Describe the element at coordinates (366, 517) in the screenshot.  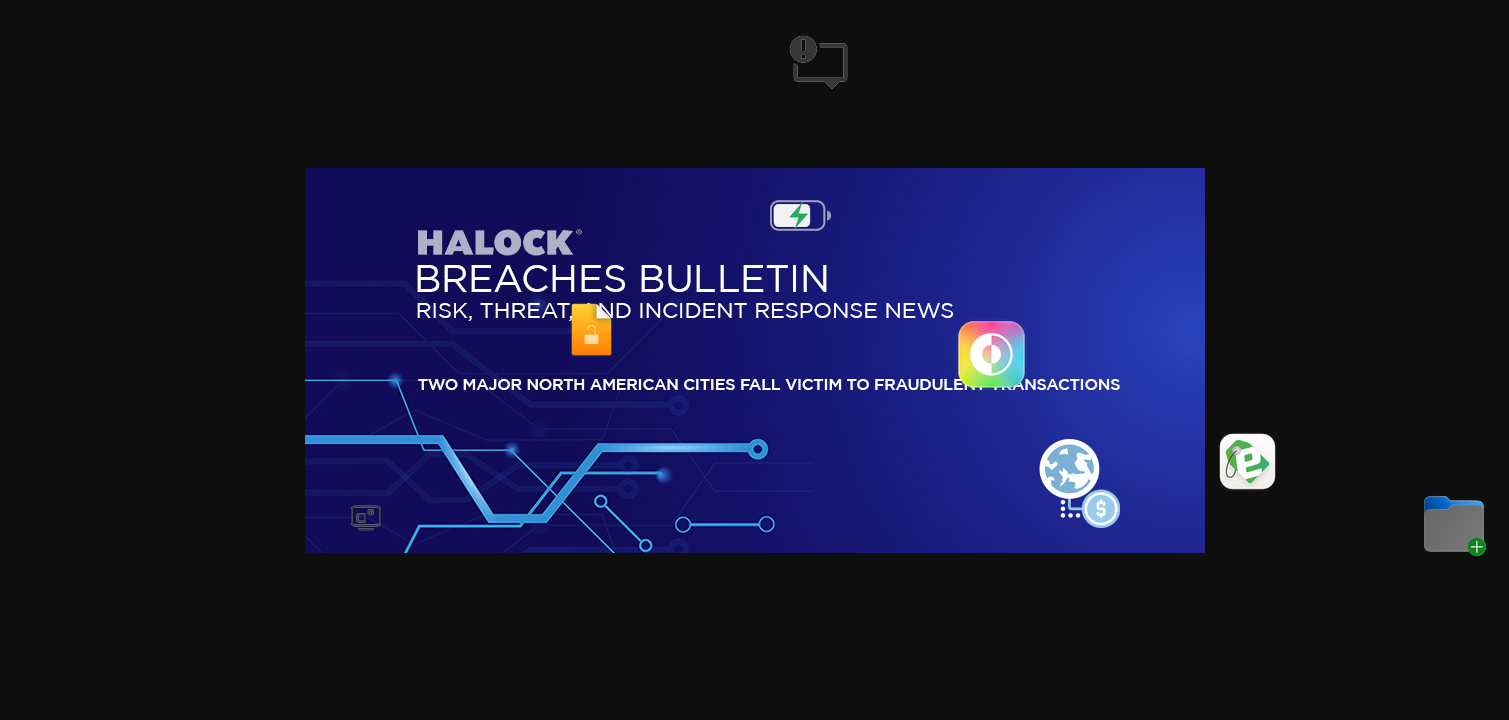
I see `access remote desktop settings` at that location.